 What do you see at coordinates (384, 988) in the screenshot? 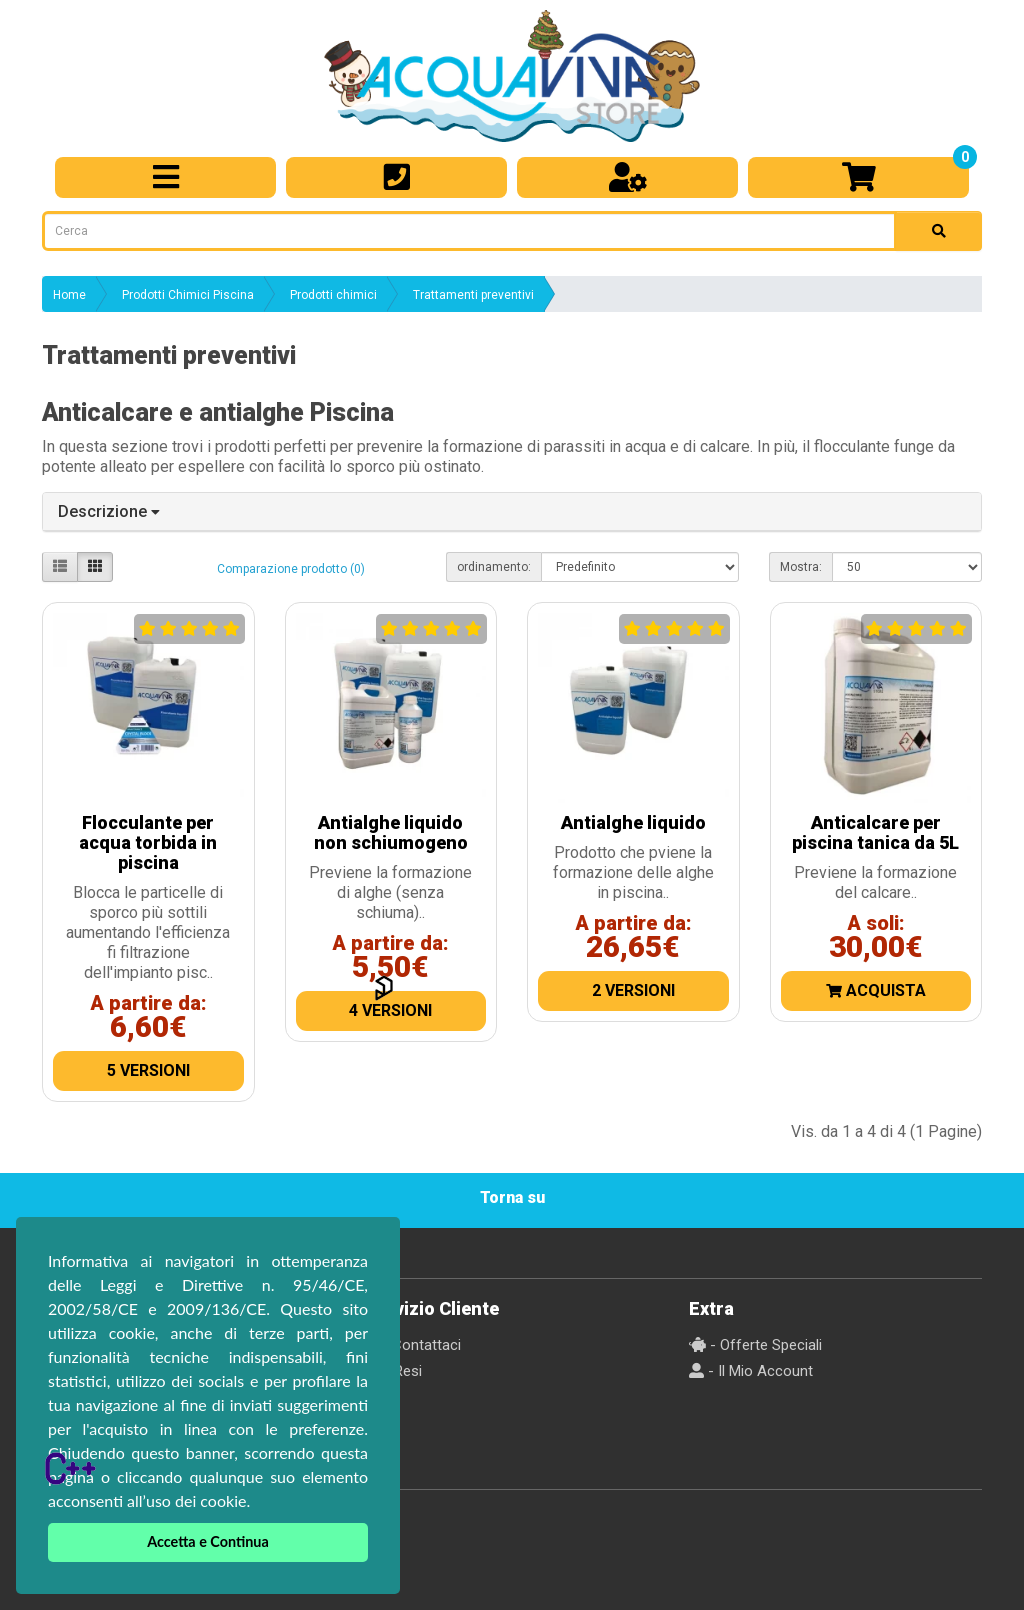
I see `open Printables 3D printing community` at bounding box center [384, 988].